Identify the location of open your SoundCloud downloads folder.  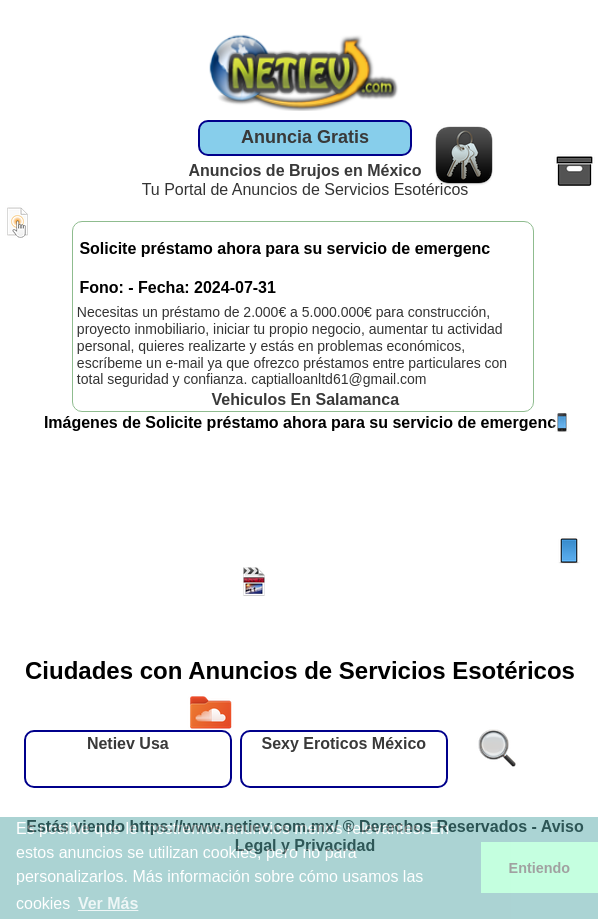
(210, 713).